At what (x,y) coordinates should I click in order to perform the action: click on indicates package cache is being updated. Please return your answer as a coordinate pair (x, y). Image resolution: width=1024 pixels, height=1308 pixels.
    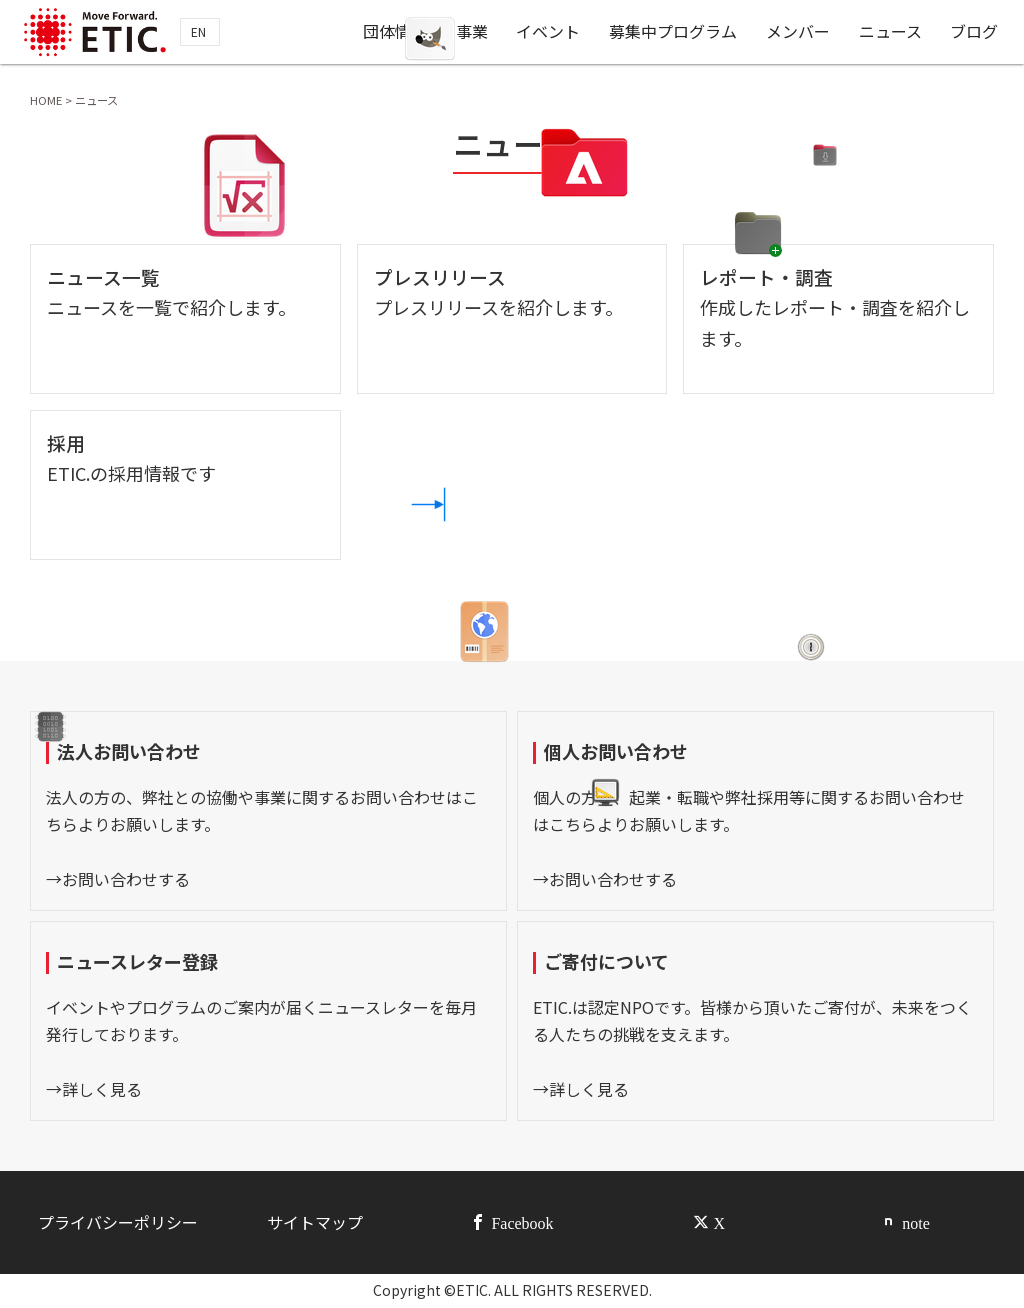
    Looking at the image, I should click on (484, 631).